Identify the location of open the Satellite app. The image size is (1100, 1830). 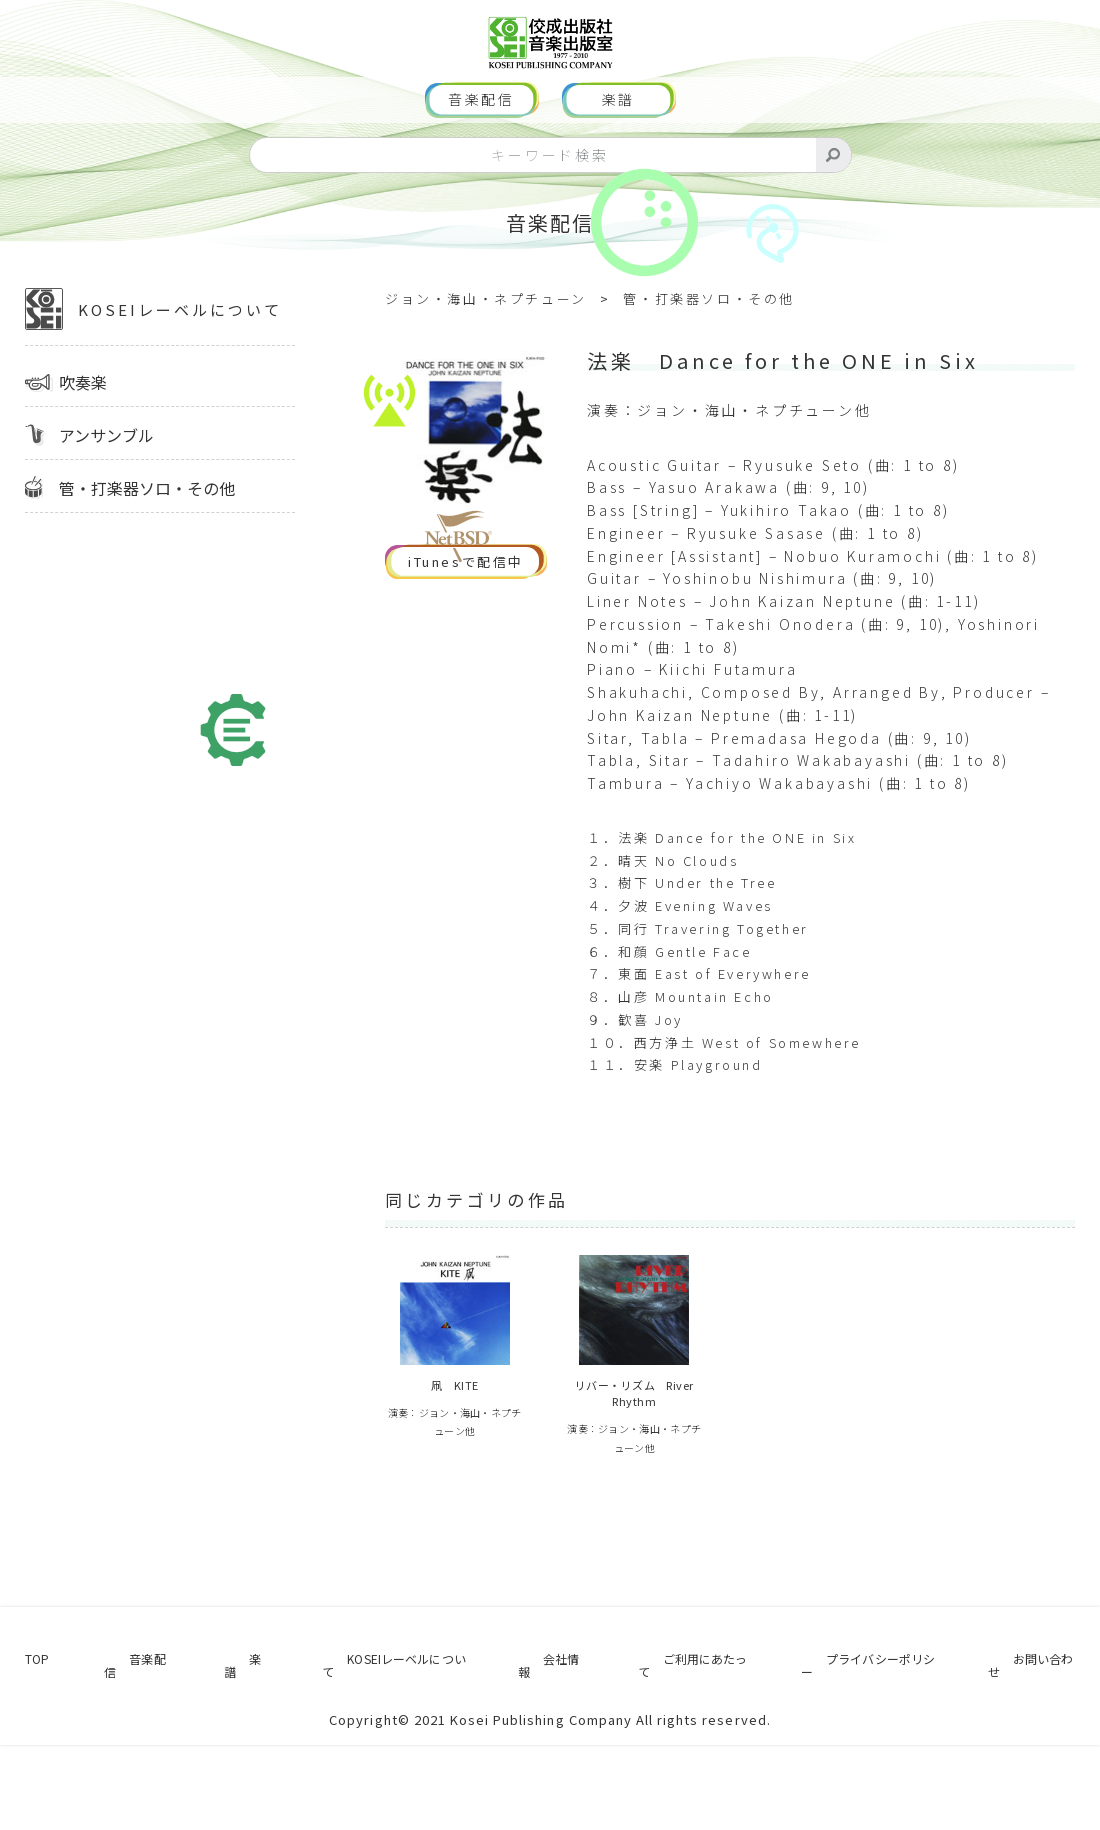
(772, 233).